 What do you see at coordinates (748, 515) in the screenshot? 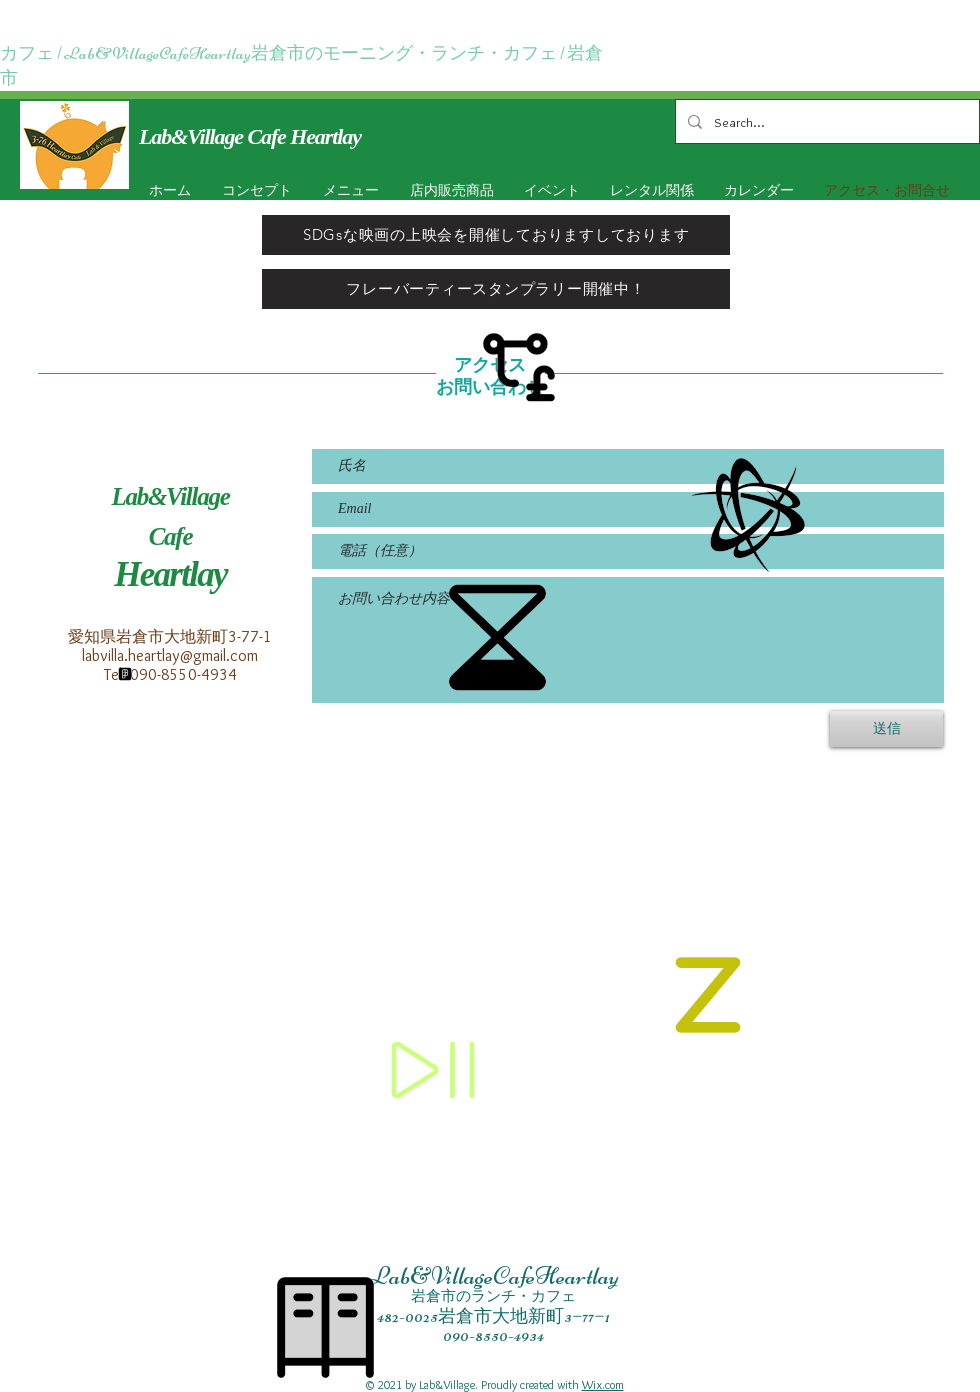
I see `launch Battle.net gaming platform` at bounding box center [748, 515].